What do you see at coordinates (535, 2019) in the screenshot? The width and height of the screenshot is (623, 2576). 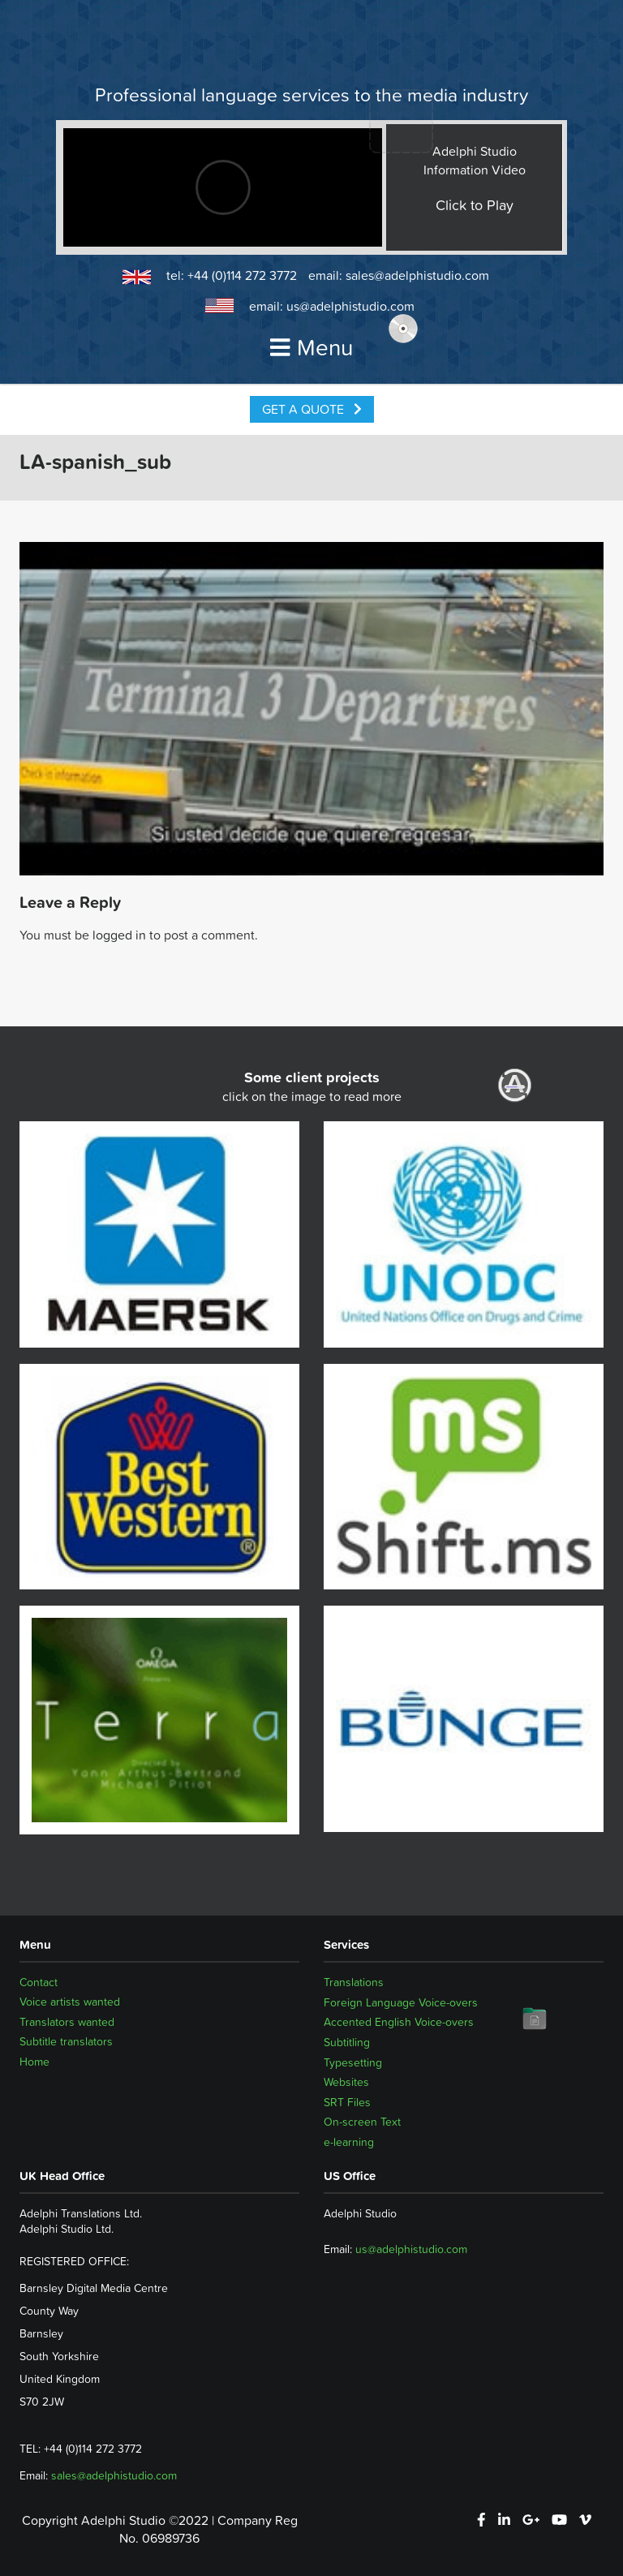 I see `open your documents folder` at bounding box center [535, 2019].